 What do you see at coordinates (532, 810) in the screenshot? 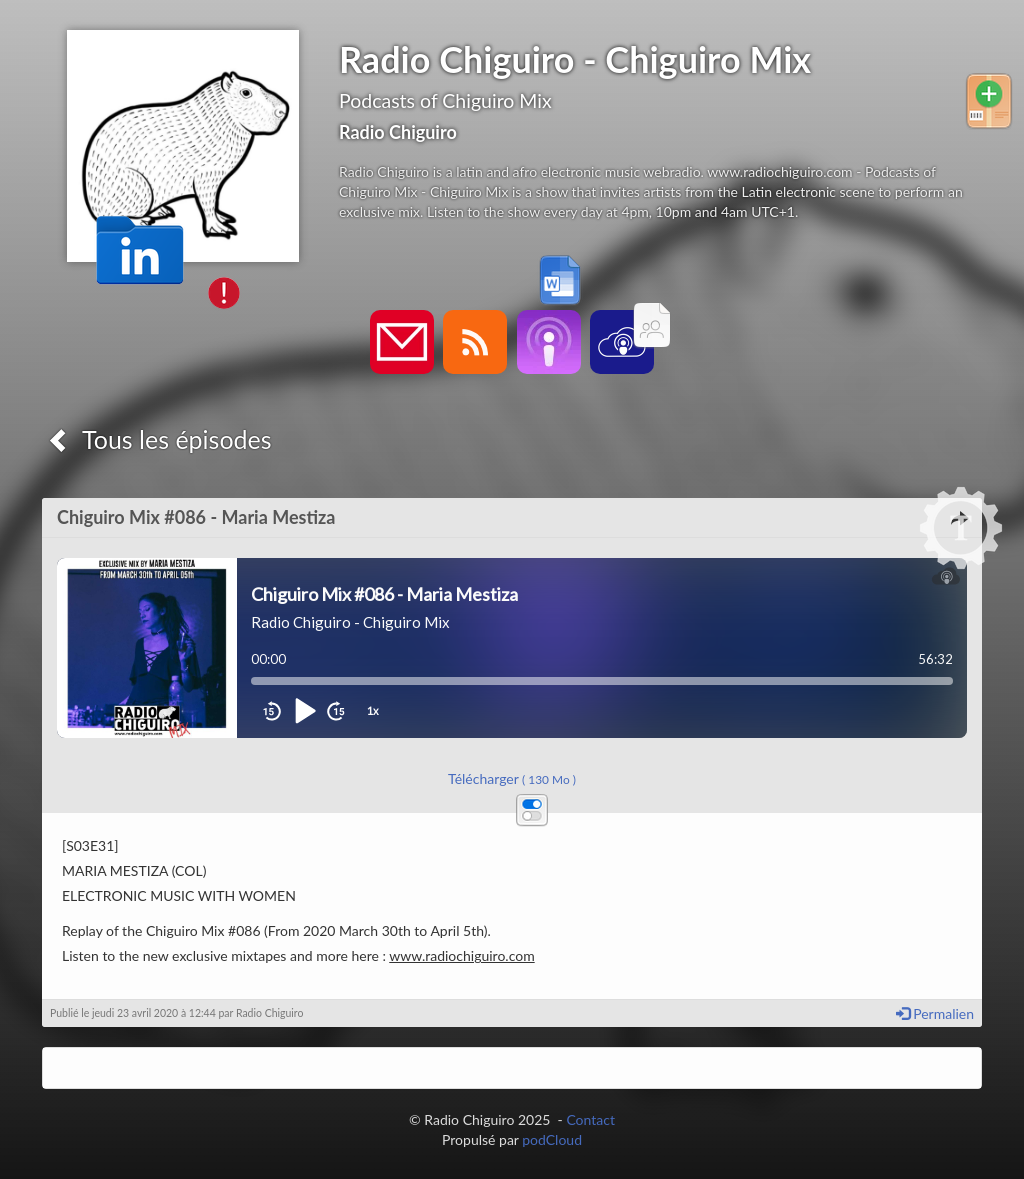
I see `open unity tweak tool settings` at bounding box center [532, 810].